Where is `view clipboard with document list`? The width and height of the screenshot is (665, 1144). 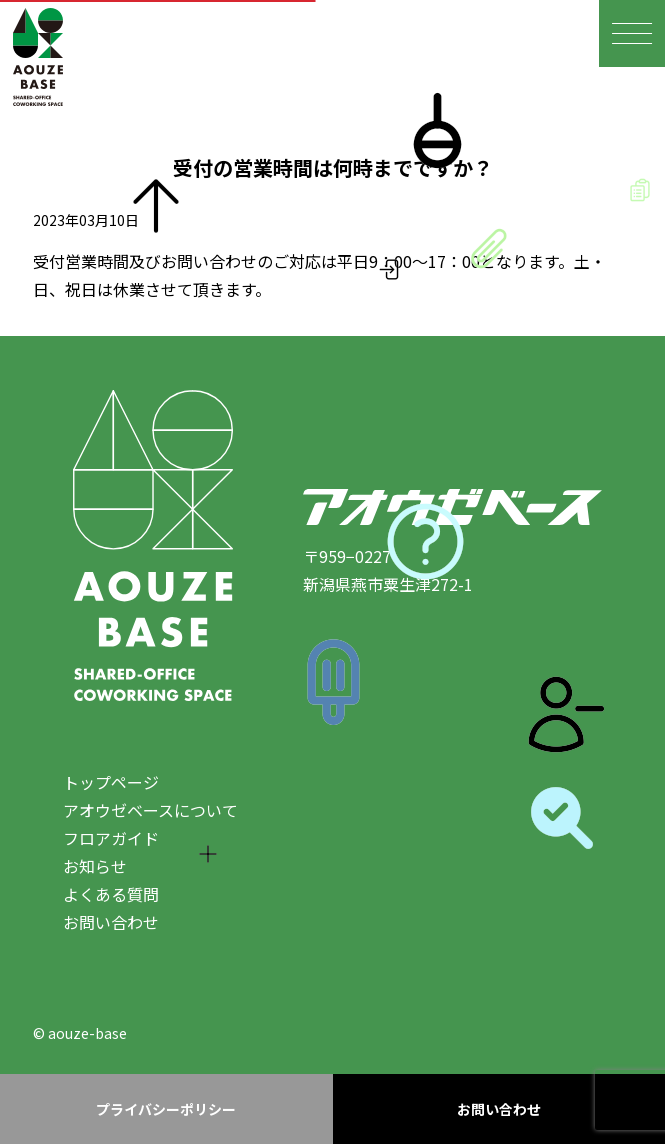 view clipboard with document list is located at coordinates (640, 190).